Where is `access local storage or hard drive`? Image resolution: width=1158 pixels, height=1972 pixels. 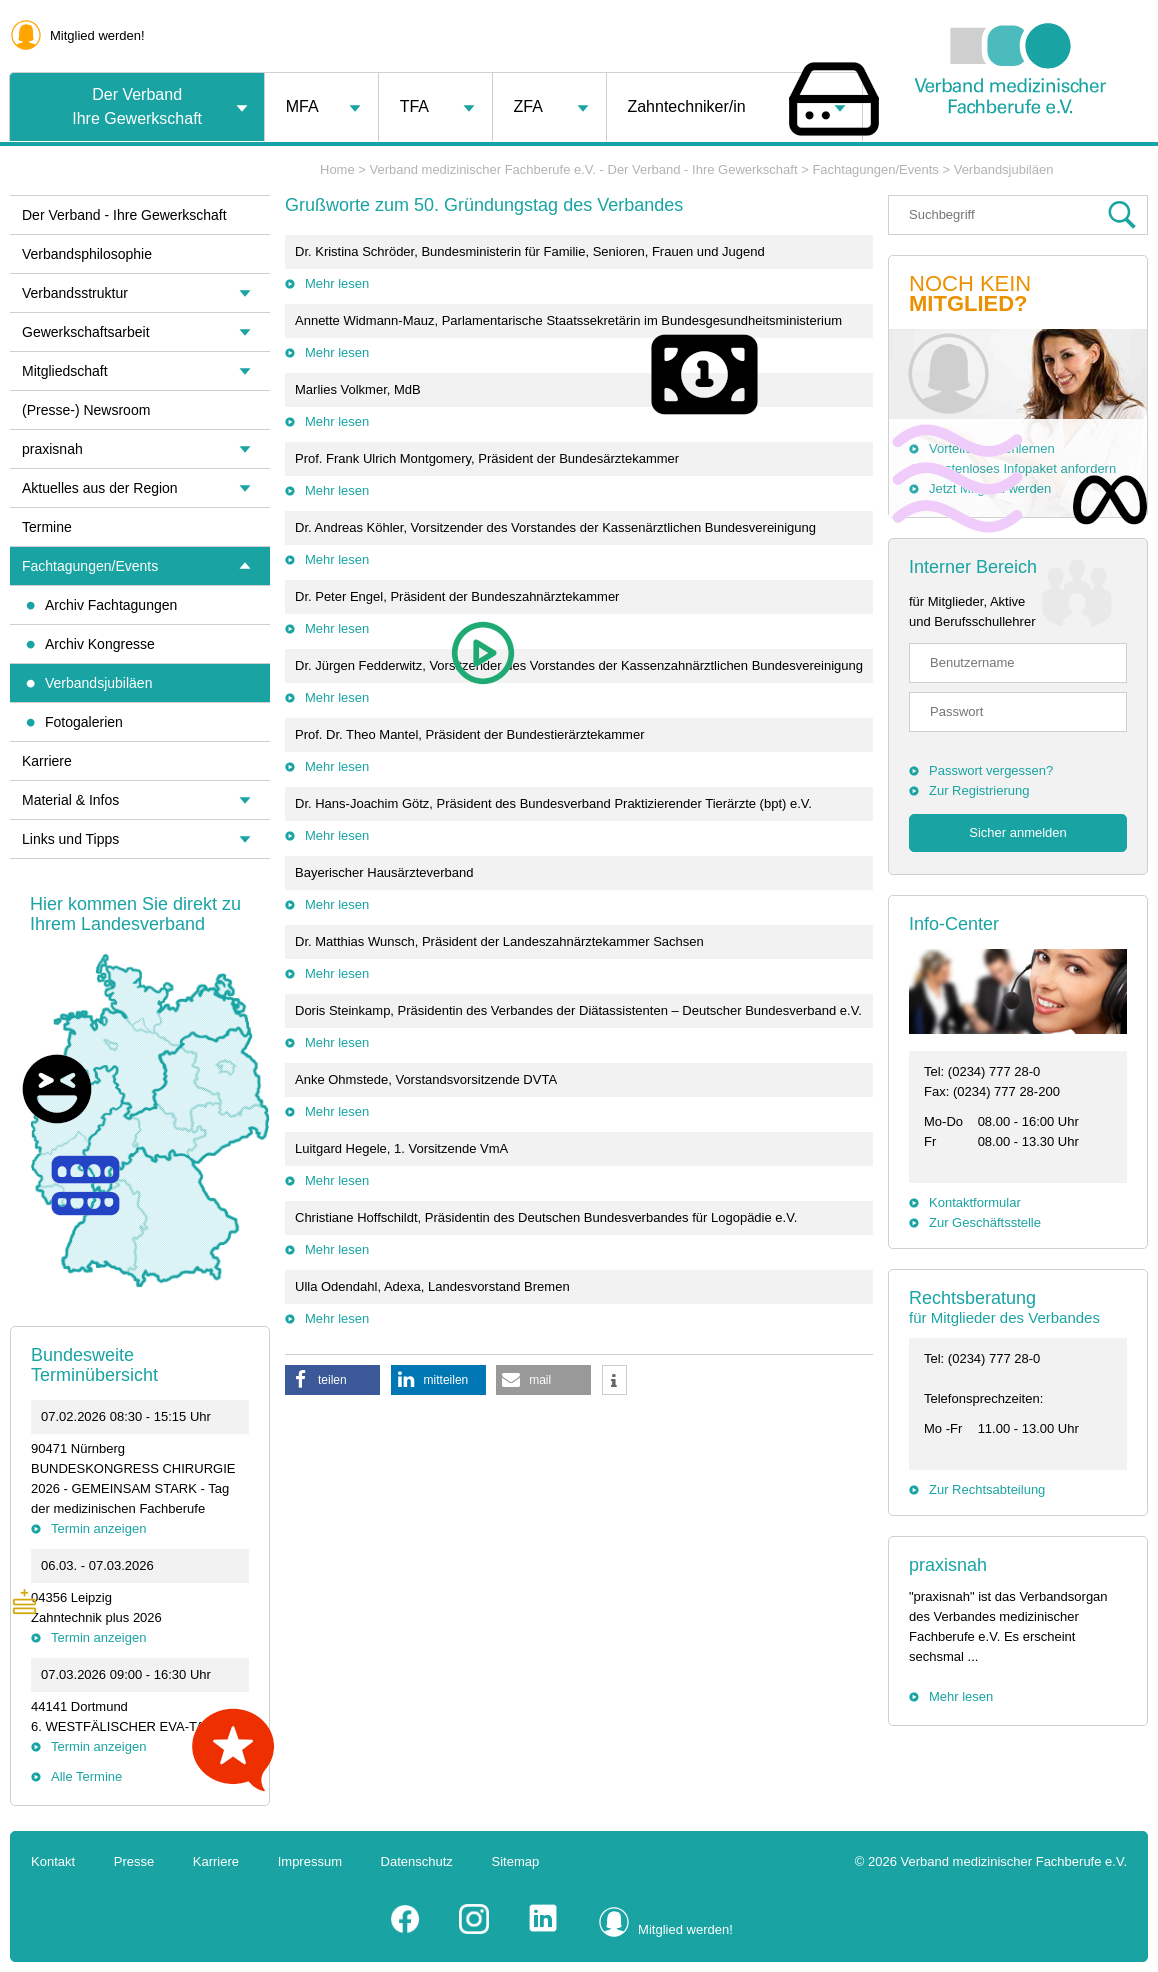
access local storage or hard drive is located at coordinates (834, 99).